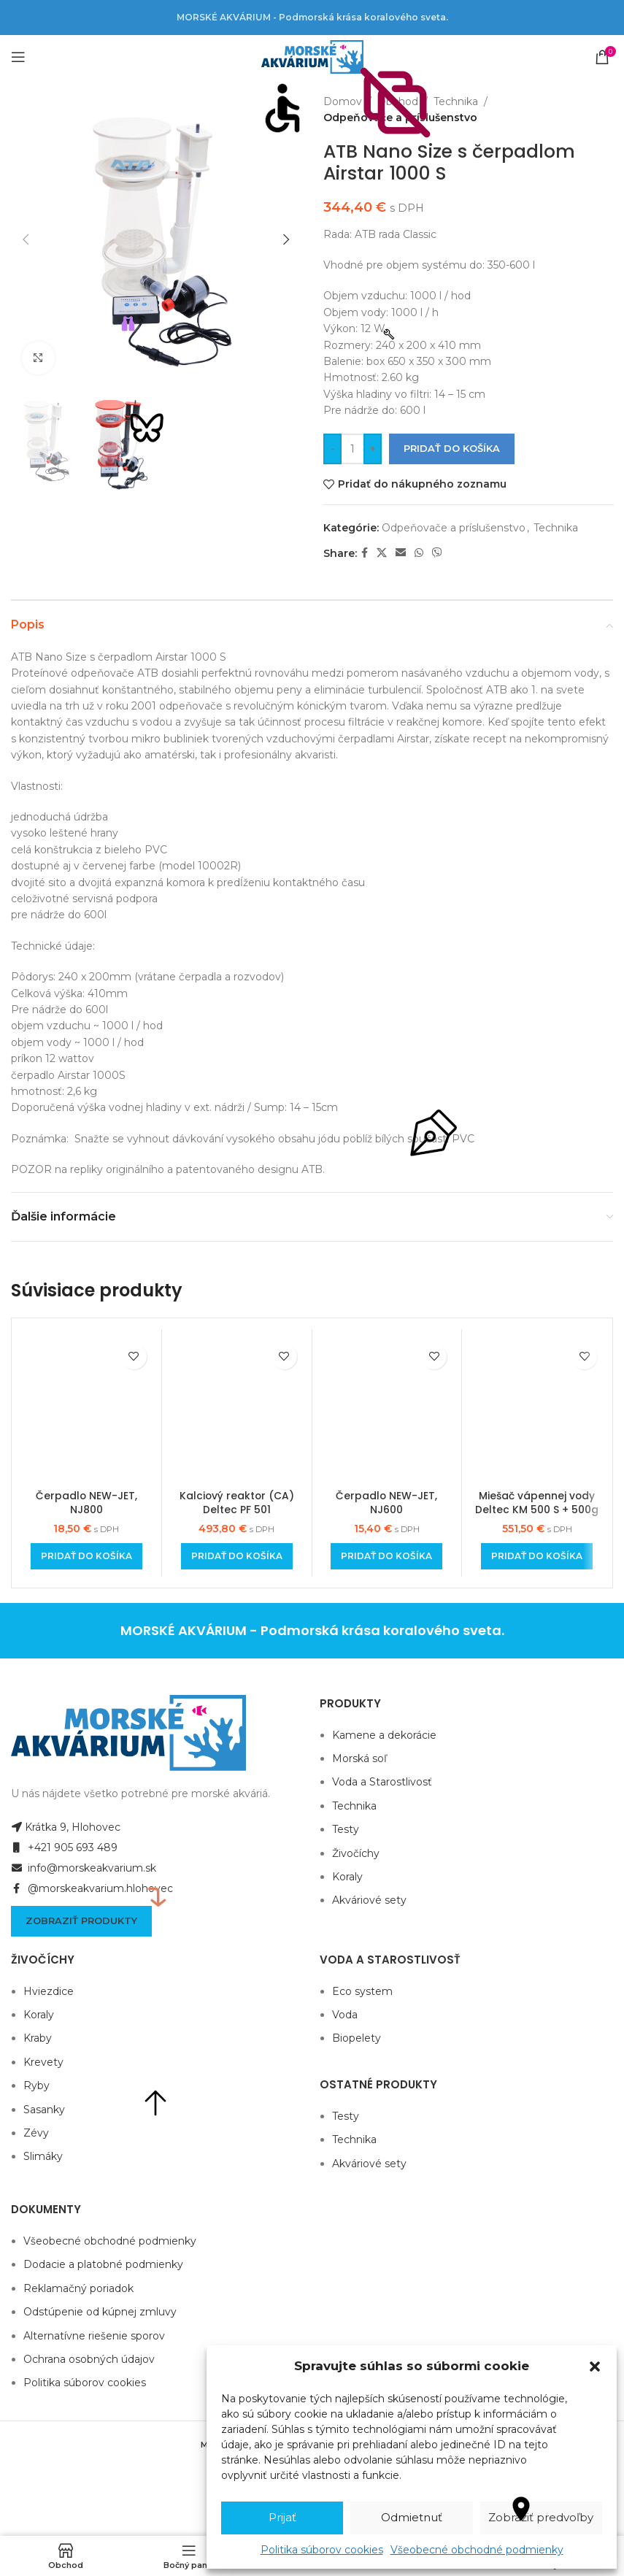  I want to click on select safety vest or protective gear, so click(128, 323).